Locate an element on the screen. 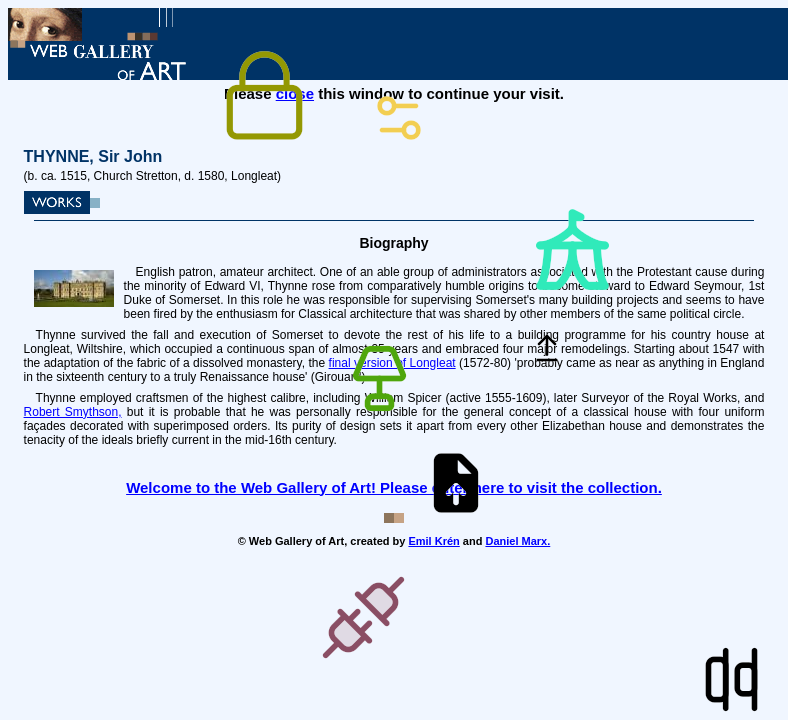  connect or manage device connections is located at coordinates (363, 617).